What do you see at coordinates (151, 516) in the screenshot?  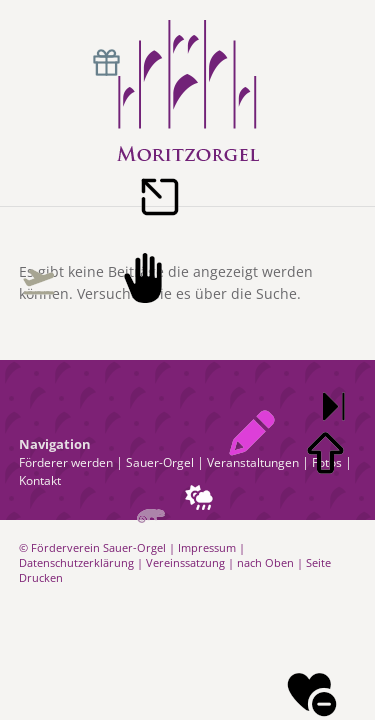 I see `openSUSE Linux distribution logo` at bounding box center [151, 516].